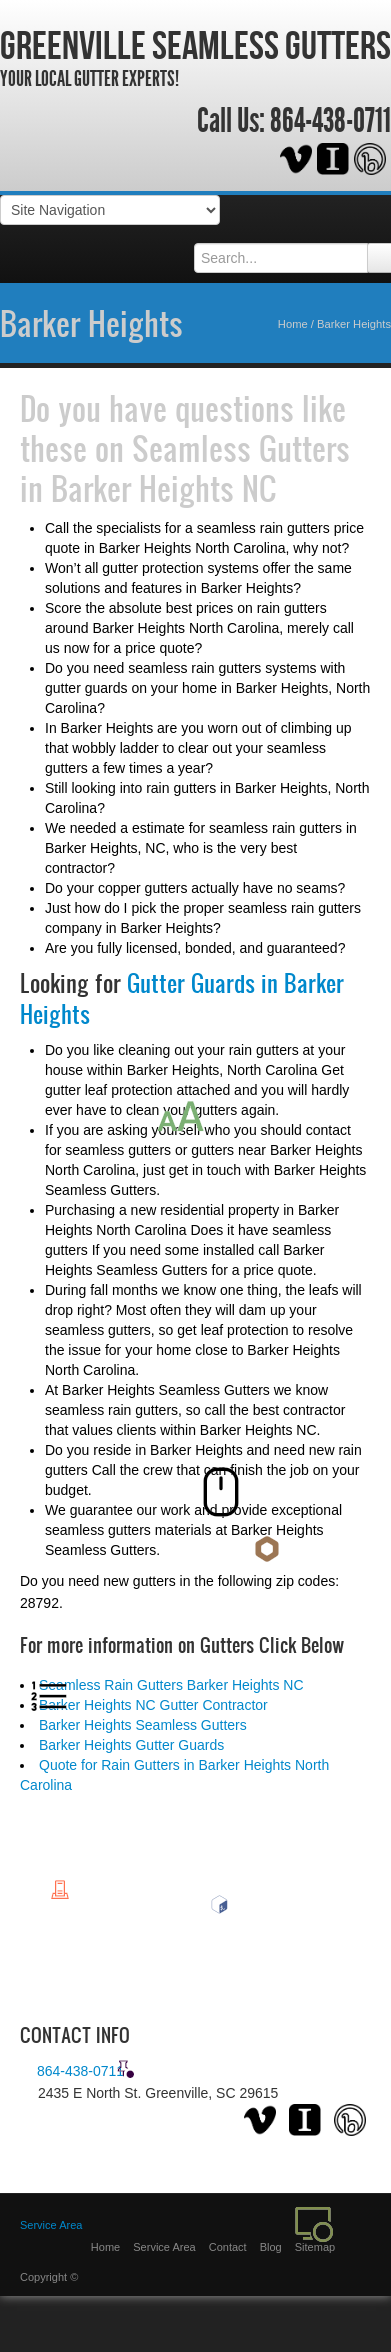 The height and width of the screenshot is (2352, 391). Describe the element at coordinates (267, 1549) in the screenshot. I see `access assembly or build tools` at that location.